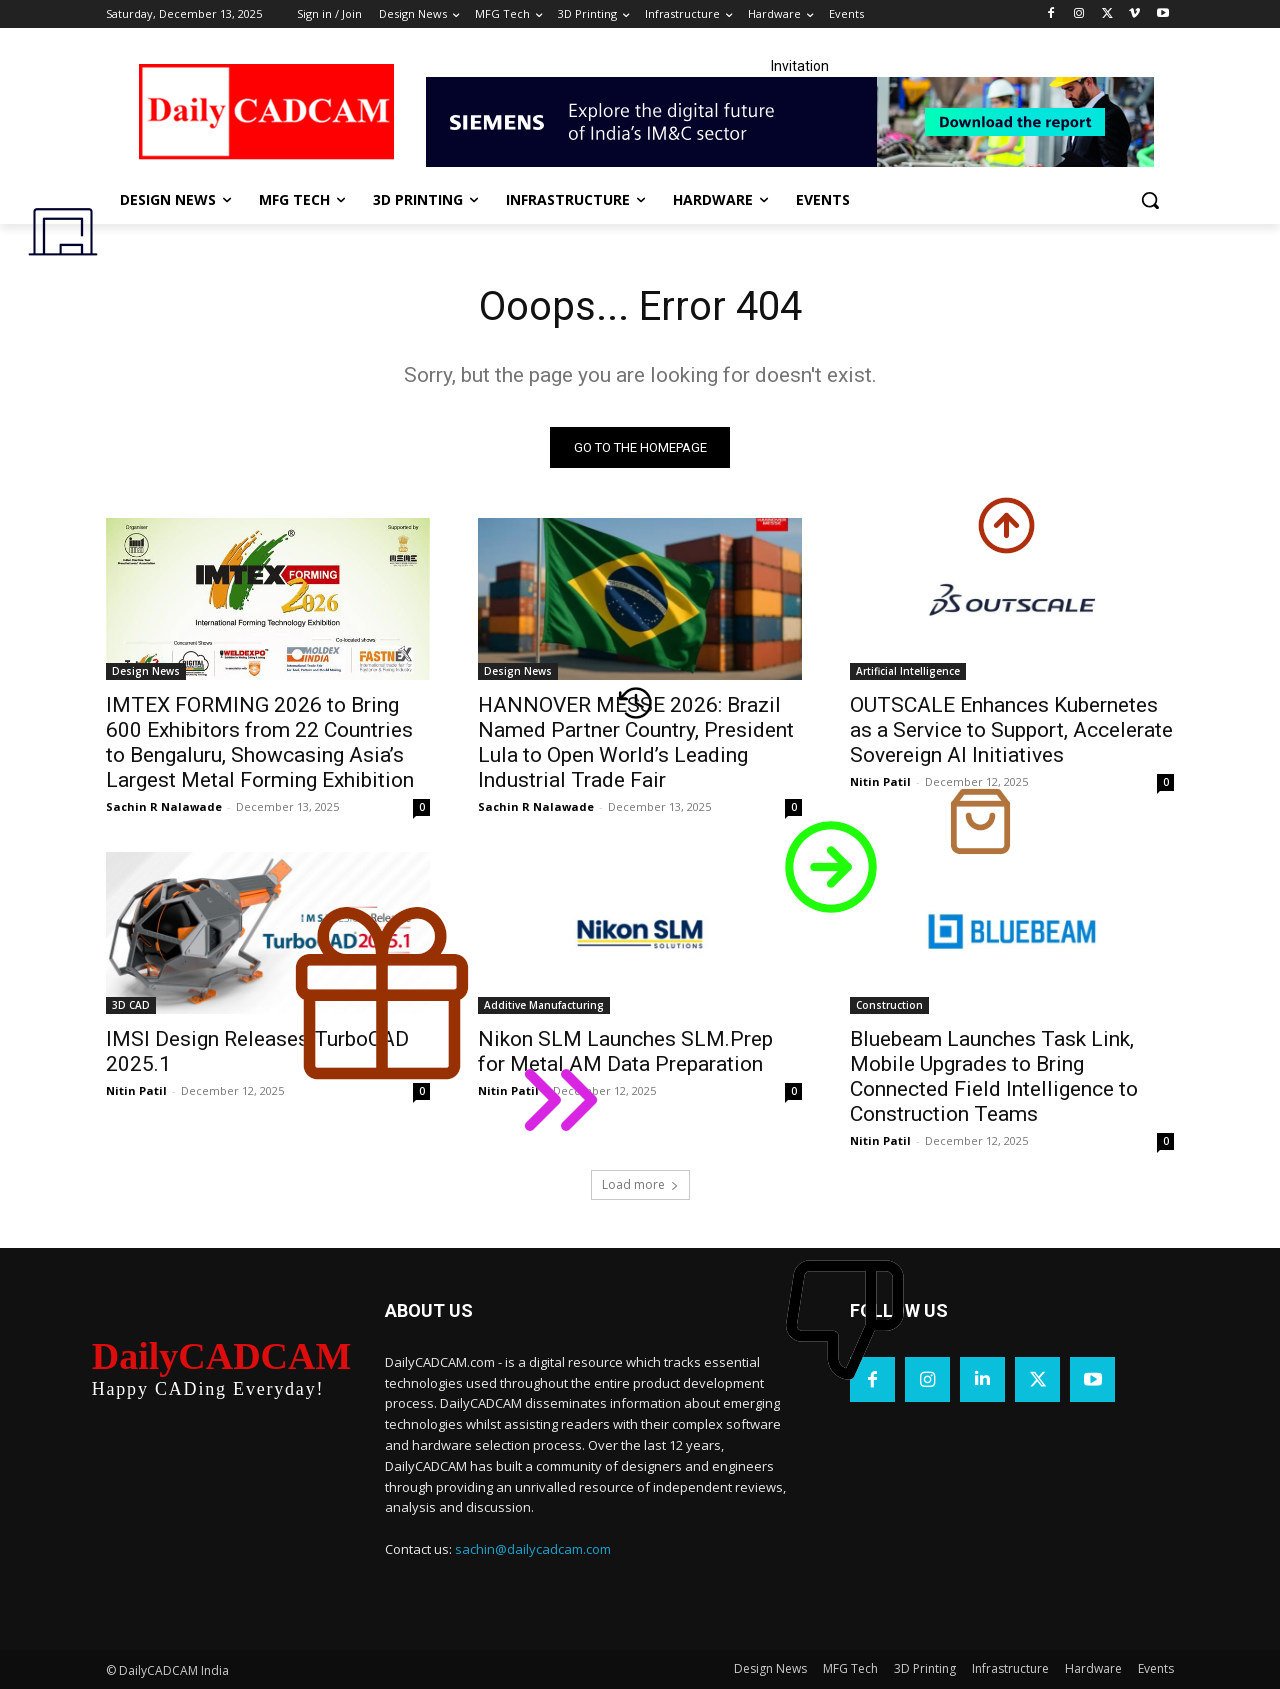 This screenshot has height=1689, width=1280. Describe the element at coordinates (561, 1100) in the screenshot. I see `skip forward or advance to next item` at that location.